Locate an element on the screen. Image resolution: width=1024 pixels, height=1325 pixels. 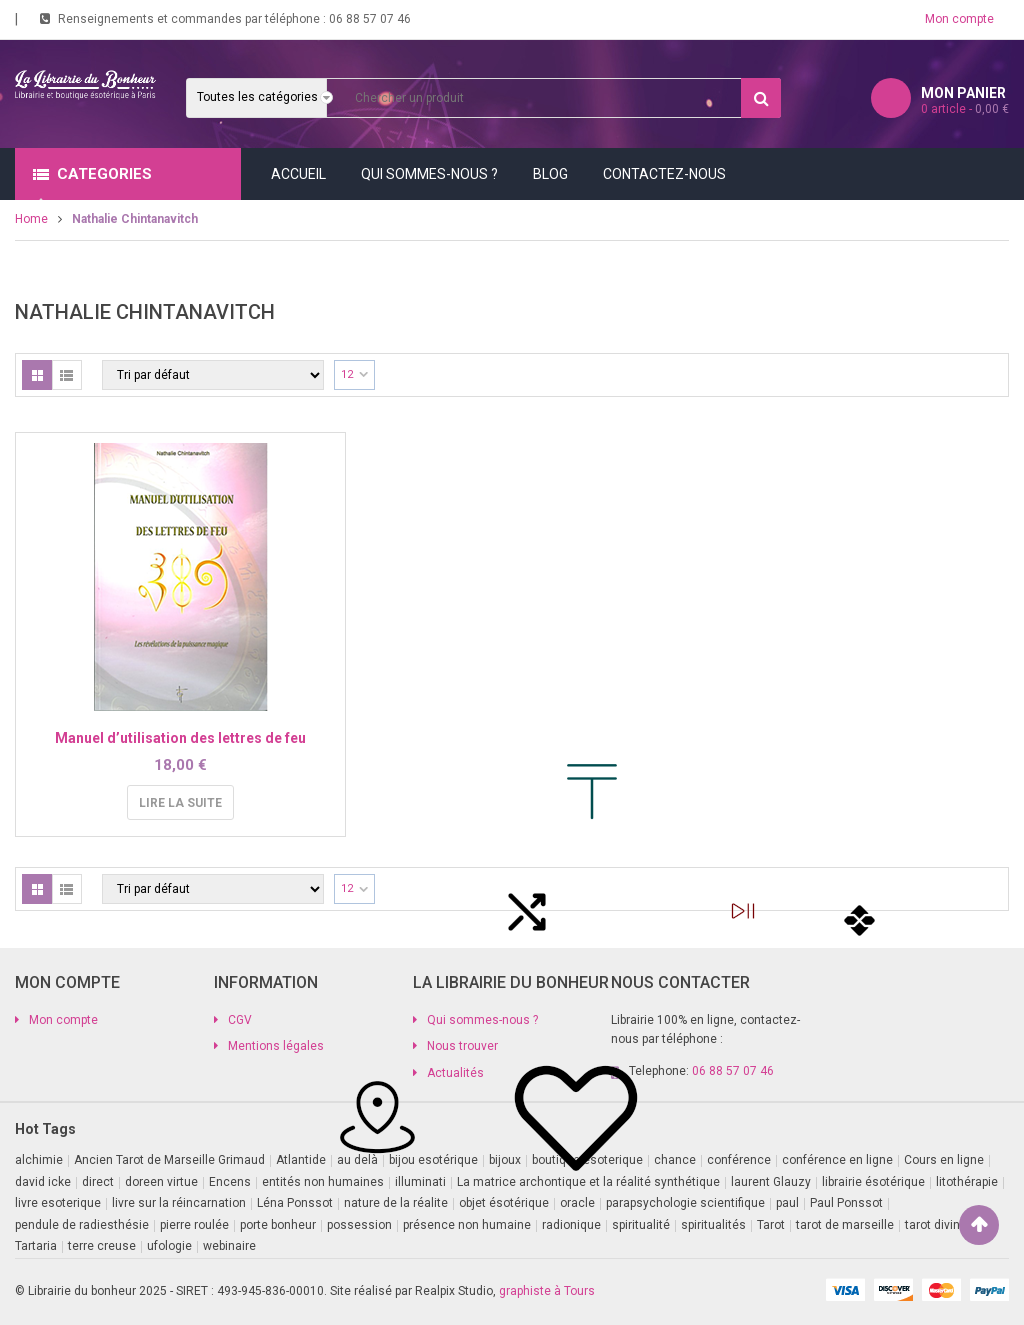
view location area or region on map is located at coordinates (377, 1118).